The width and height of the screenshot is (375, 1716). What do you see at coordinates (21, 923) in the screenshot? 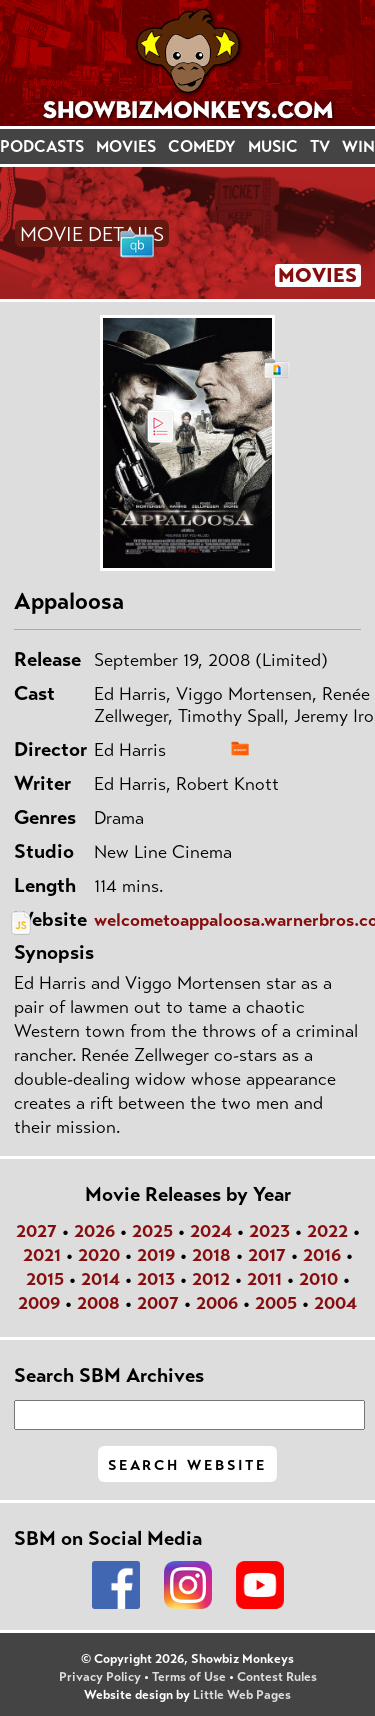
I see `a javascript file in your file system` at bounding box center [21, 923].